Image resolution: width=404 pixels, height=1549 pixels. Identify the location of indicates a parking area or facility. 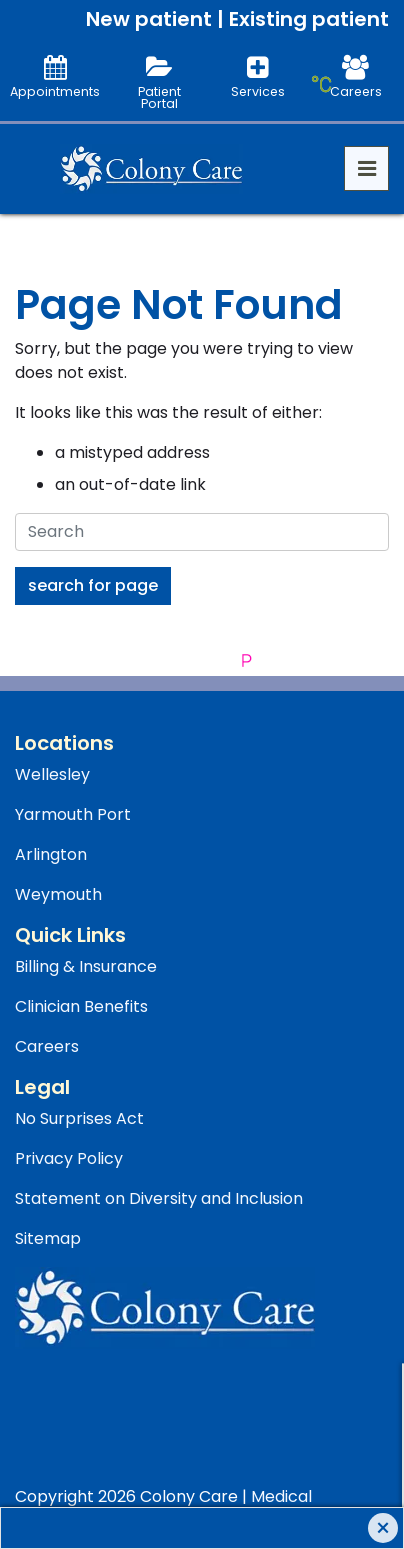
(246, 660).